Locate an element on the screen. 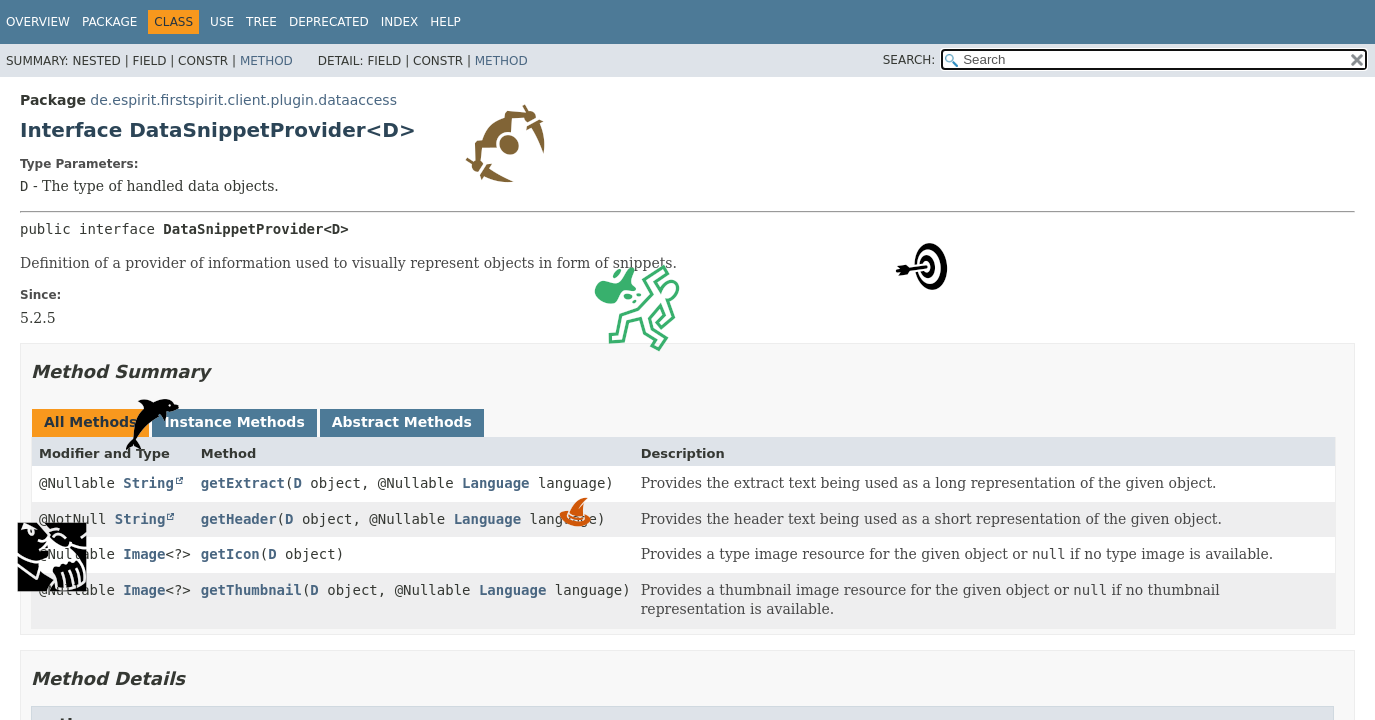 This screenshot has width=1375, height=720. select rogue character class is located at coordinates (505, 143).